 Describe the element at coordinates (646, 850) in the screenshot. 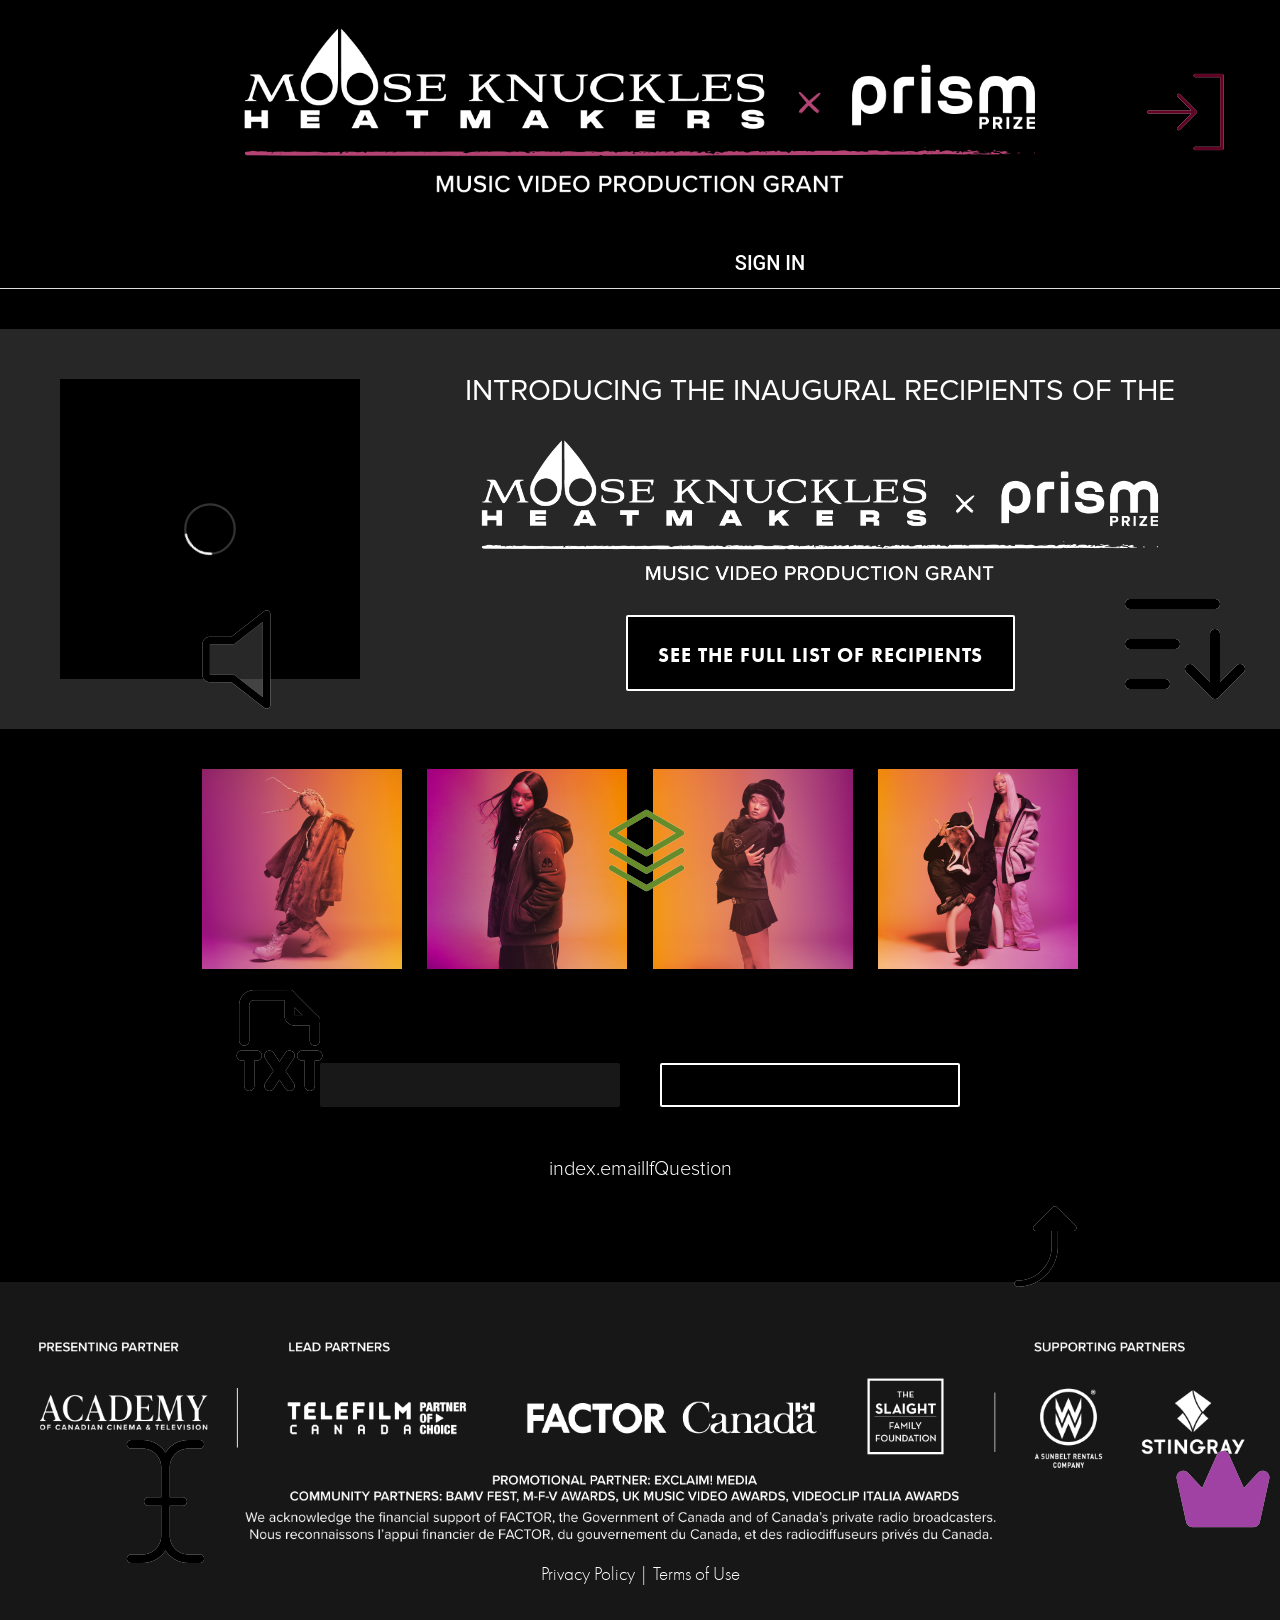

I see `view layers or stacked content` at that location.